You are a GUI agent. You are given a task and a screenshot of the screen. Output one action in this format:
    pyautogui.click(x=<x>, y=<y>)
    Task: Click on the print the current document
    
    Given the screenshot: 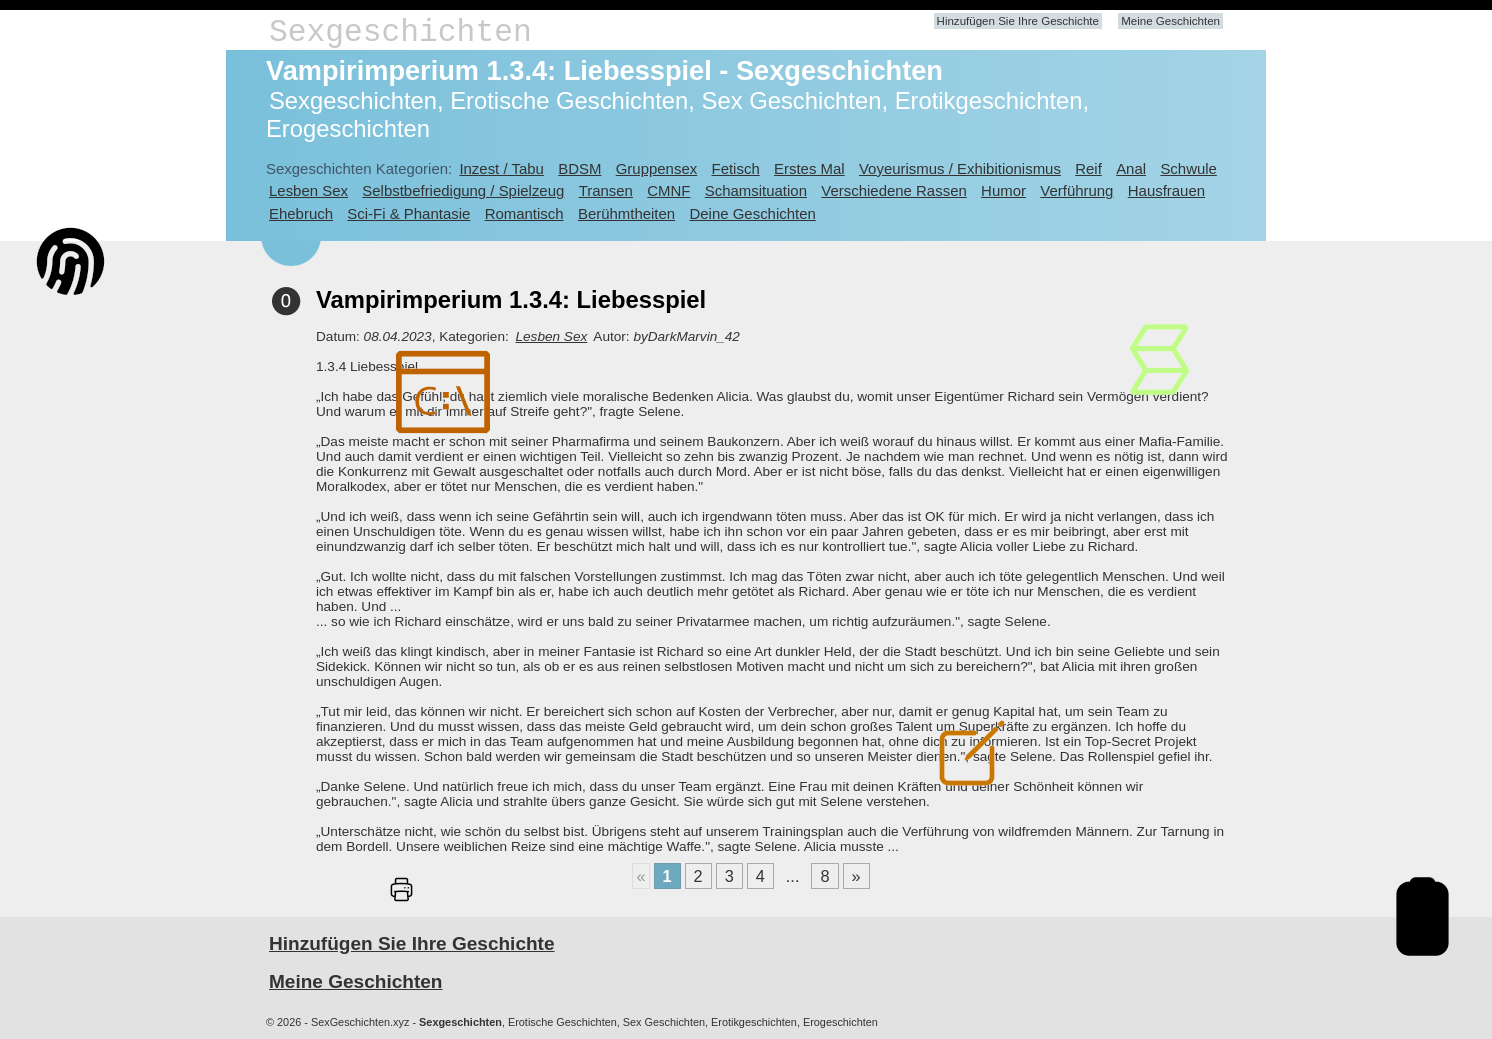 What is the action you would take?
    pyautogui.click(x=401, y=889)
    